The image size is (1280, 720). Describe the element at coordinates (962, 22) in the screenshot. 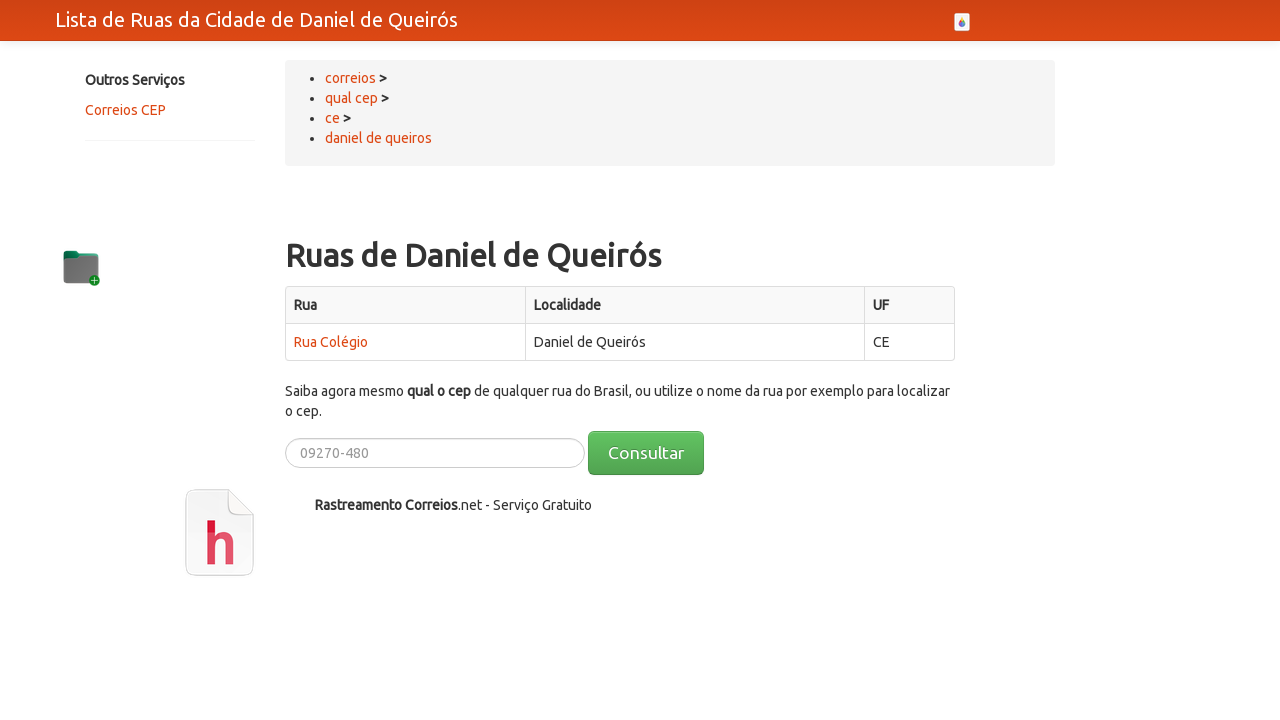

I see `it87 hardware monitoring sensor data file` at that location.